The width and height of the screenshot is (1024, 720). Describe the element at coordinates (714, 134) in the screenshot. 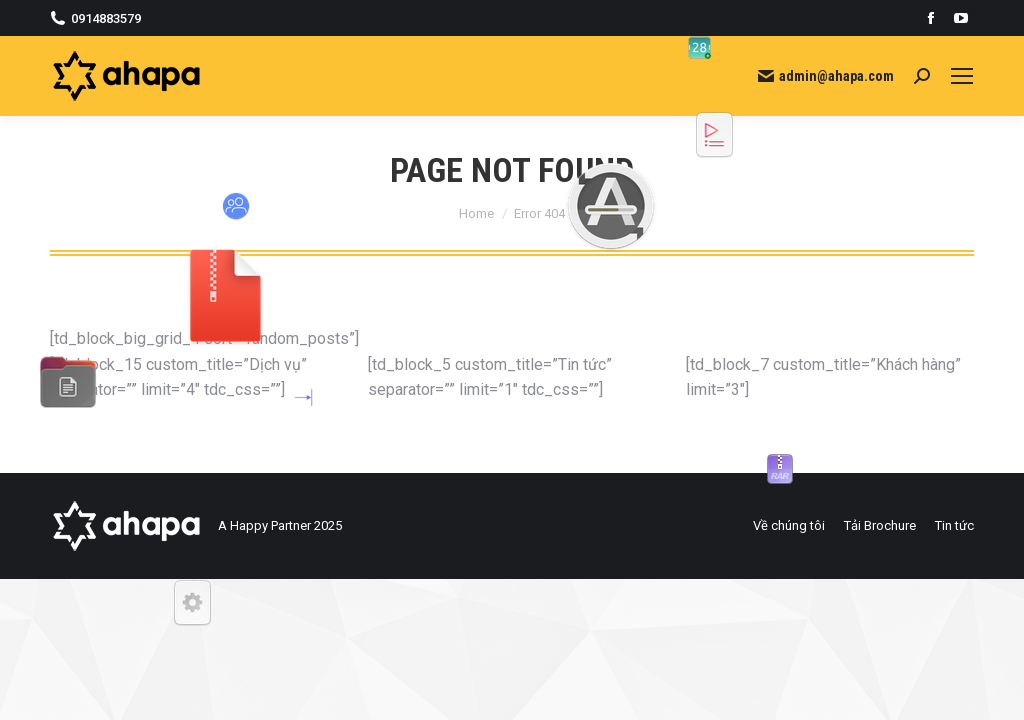

I see `an mp3 playlist file` at that location.